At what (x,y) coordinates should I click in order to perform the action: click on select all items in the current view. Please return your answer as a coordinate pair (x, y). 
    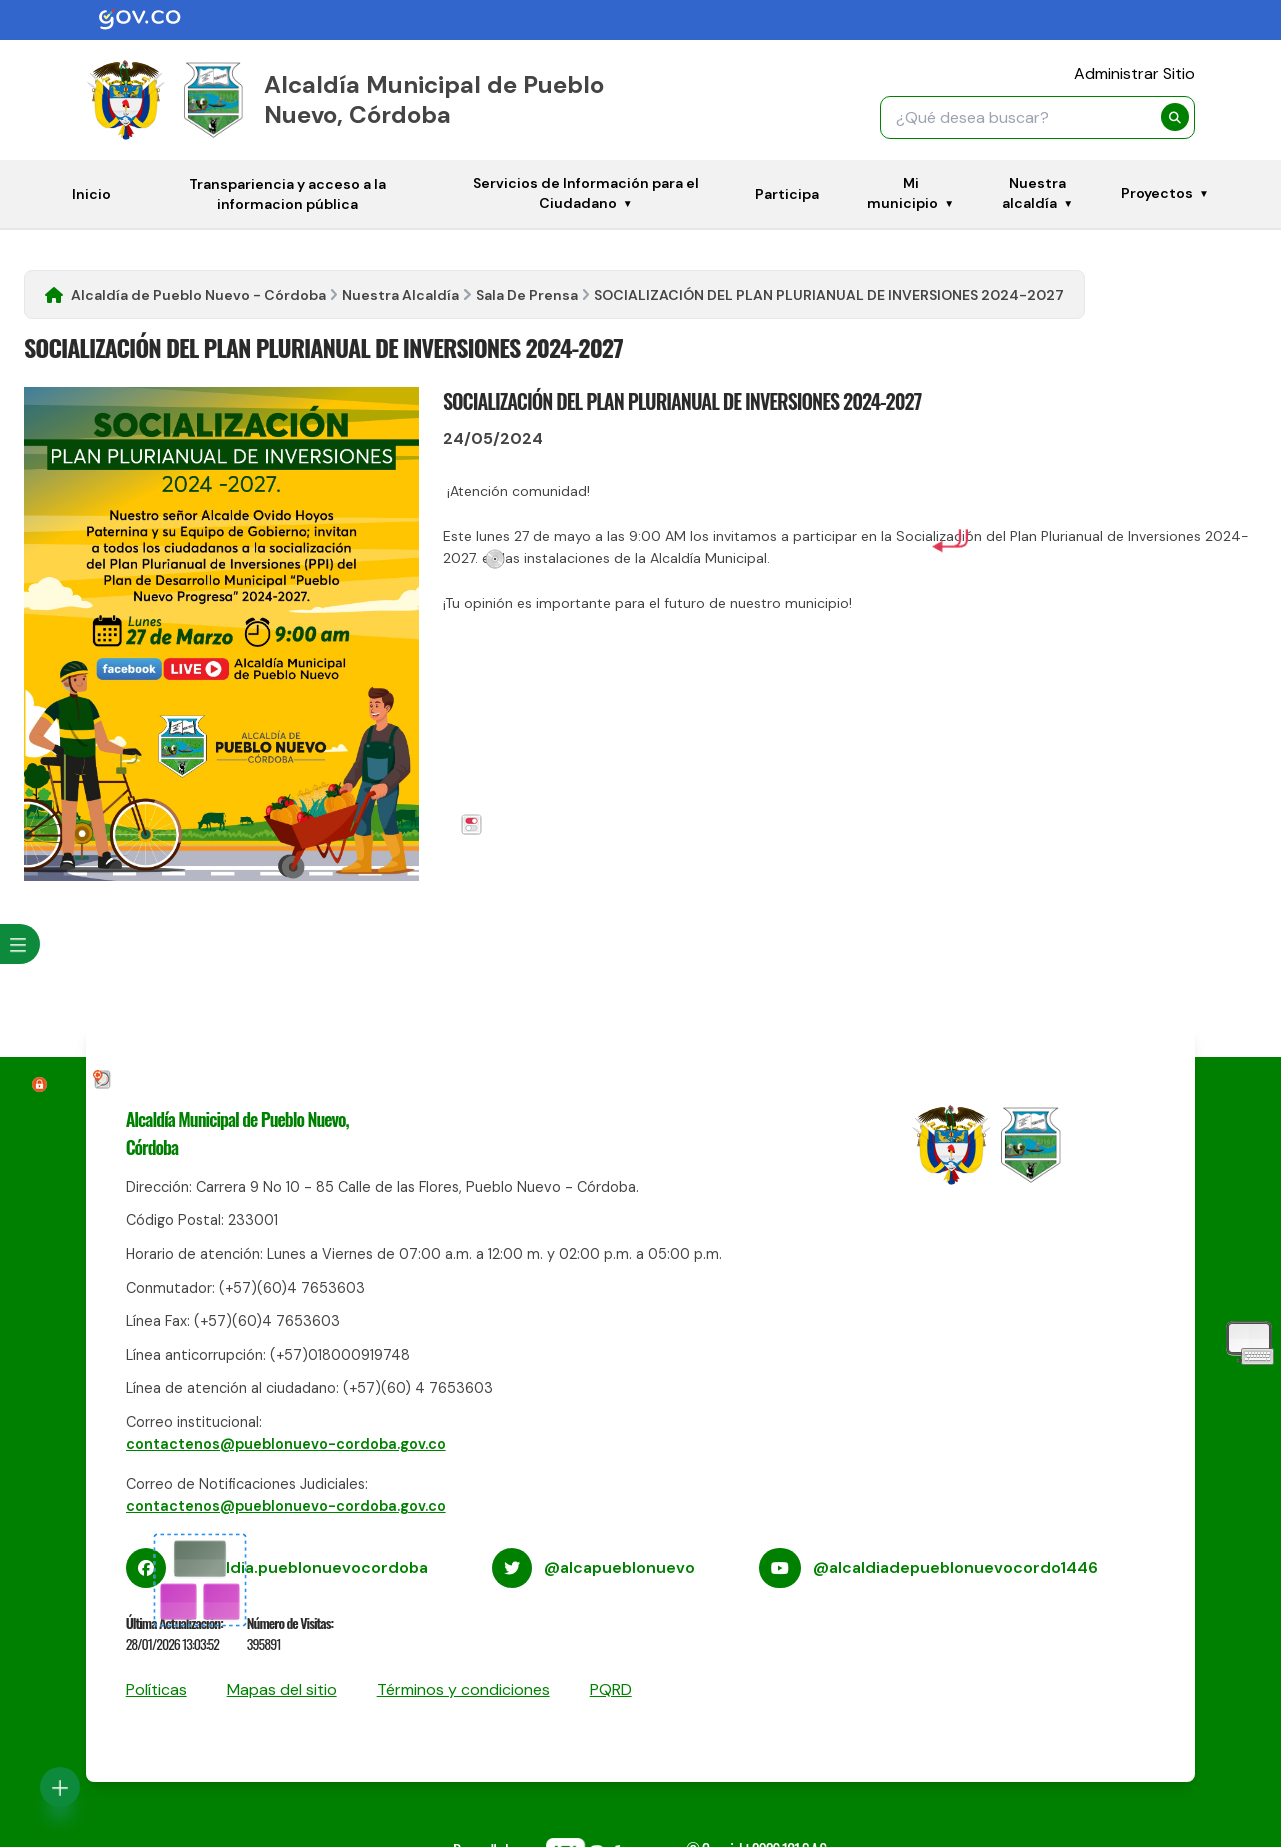
    Looking at the image, I should click on (200, 1580).